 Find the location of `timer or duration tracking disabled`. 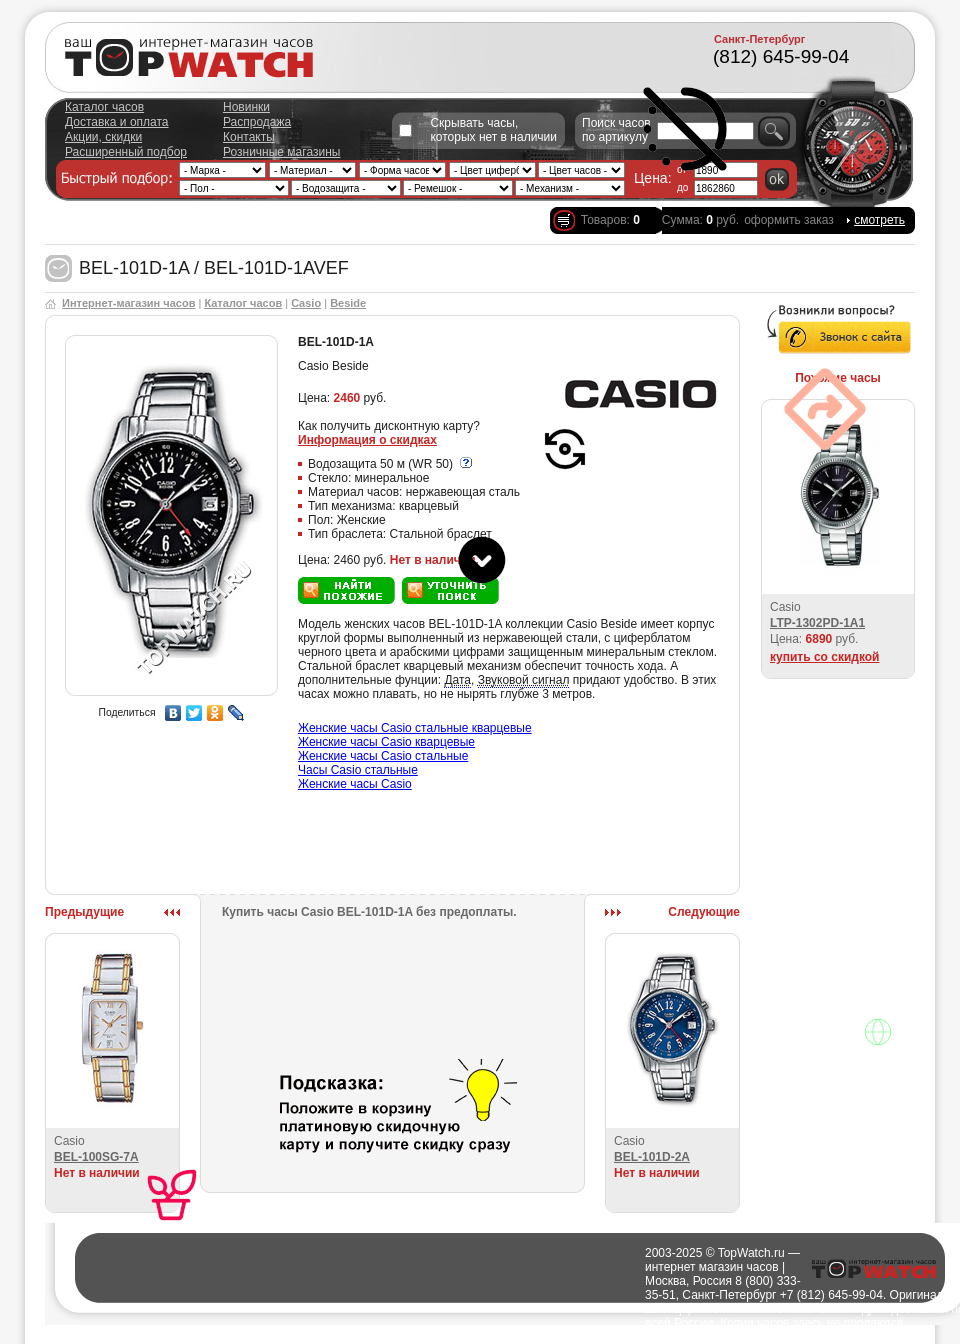

timer or duration tracking disabled is located at coordinates (685, 129).